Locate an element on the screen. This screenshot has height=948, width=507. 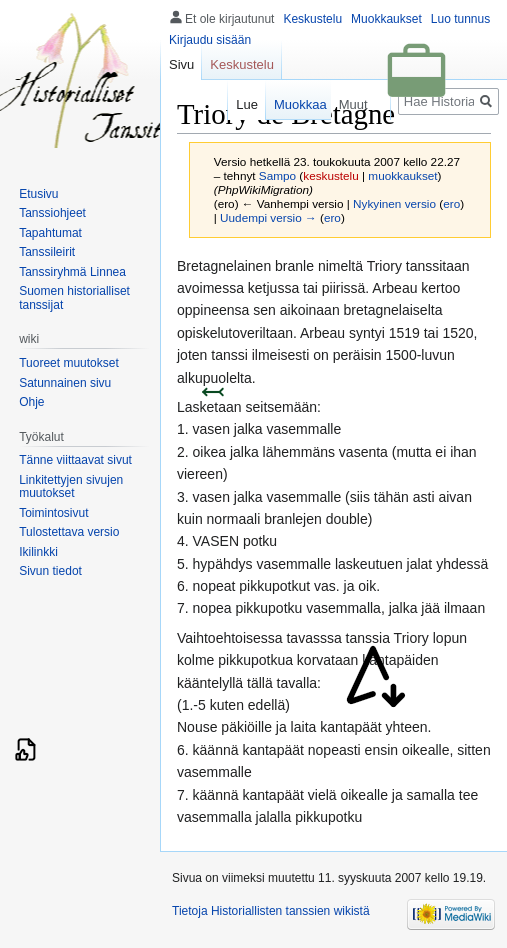
navigate downward or scroll down is located at coordinates (373, 675).